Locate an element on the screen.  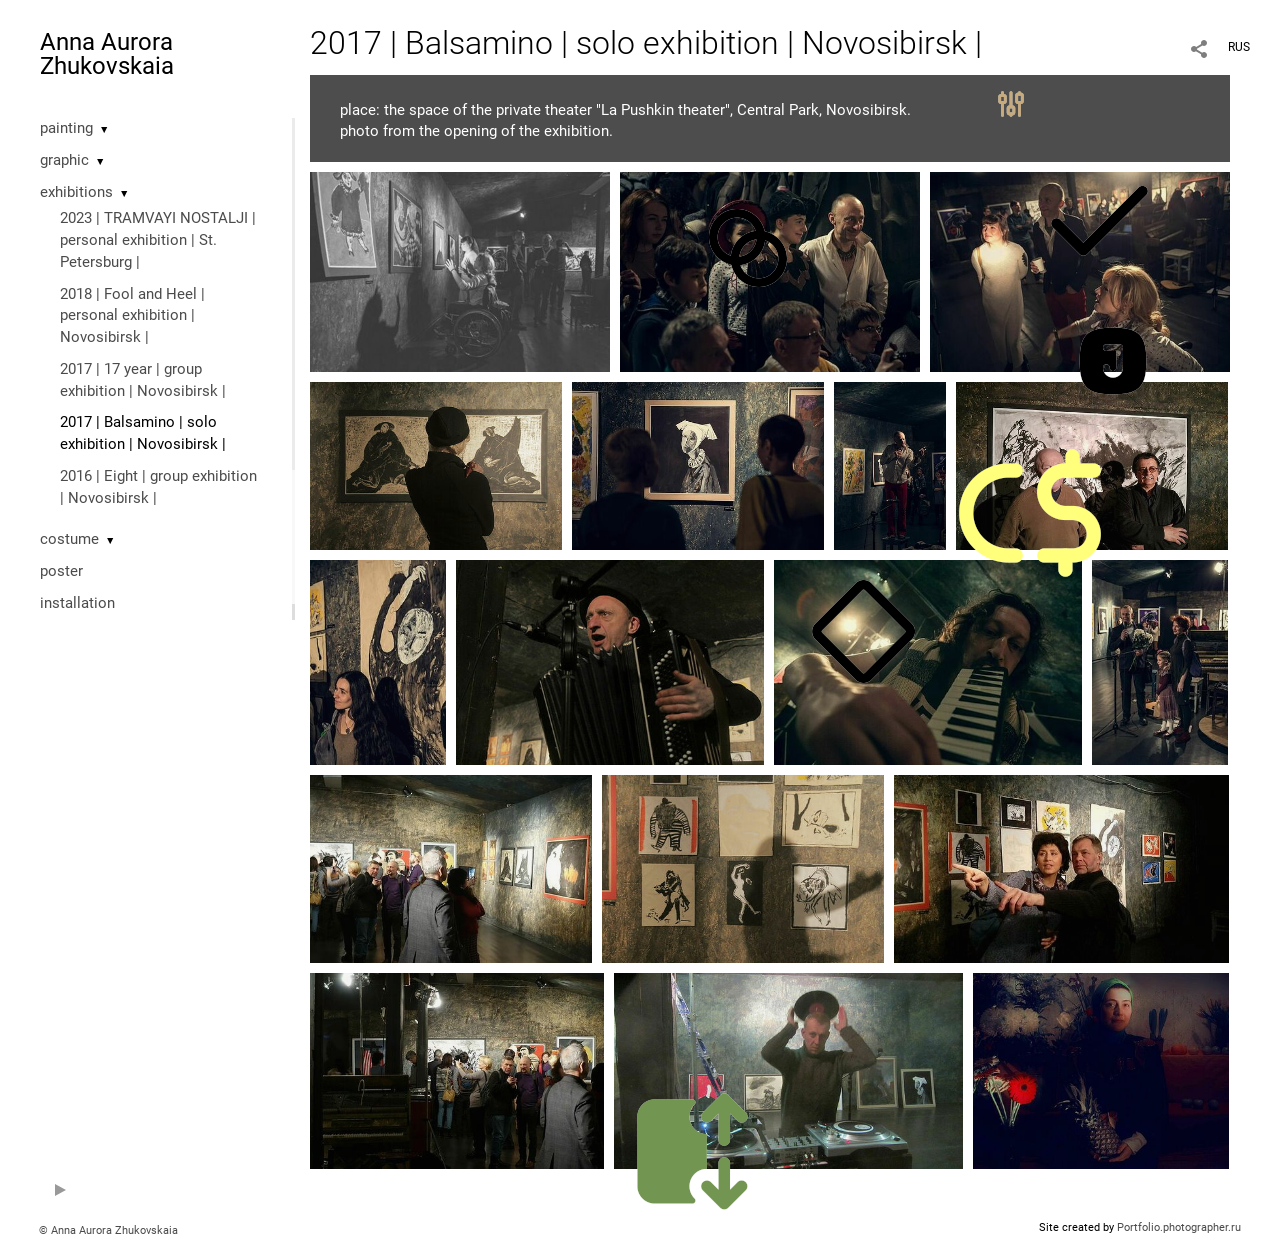
indicates premium or special status is located at coordinates (863, 631).